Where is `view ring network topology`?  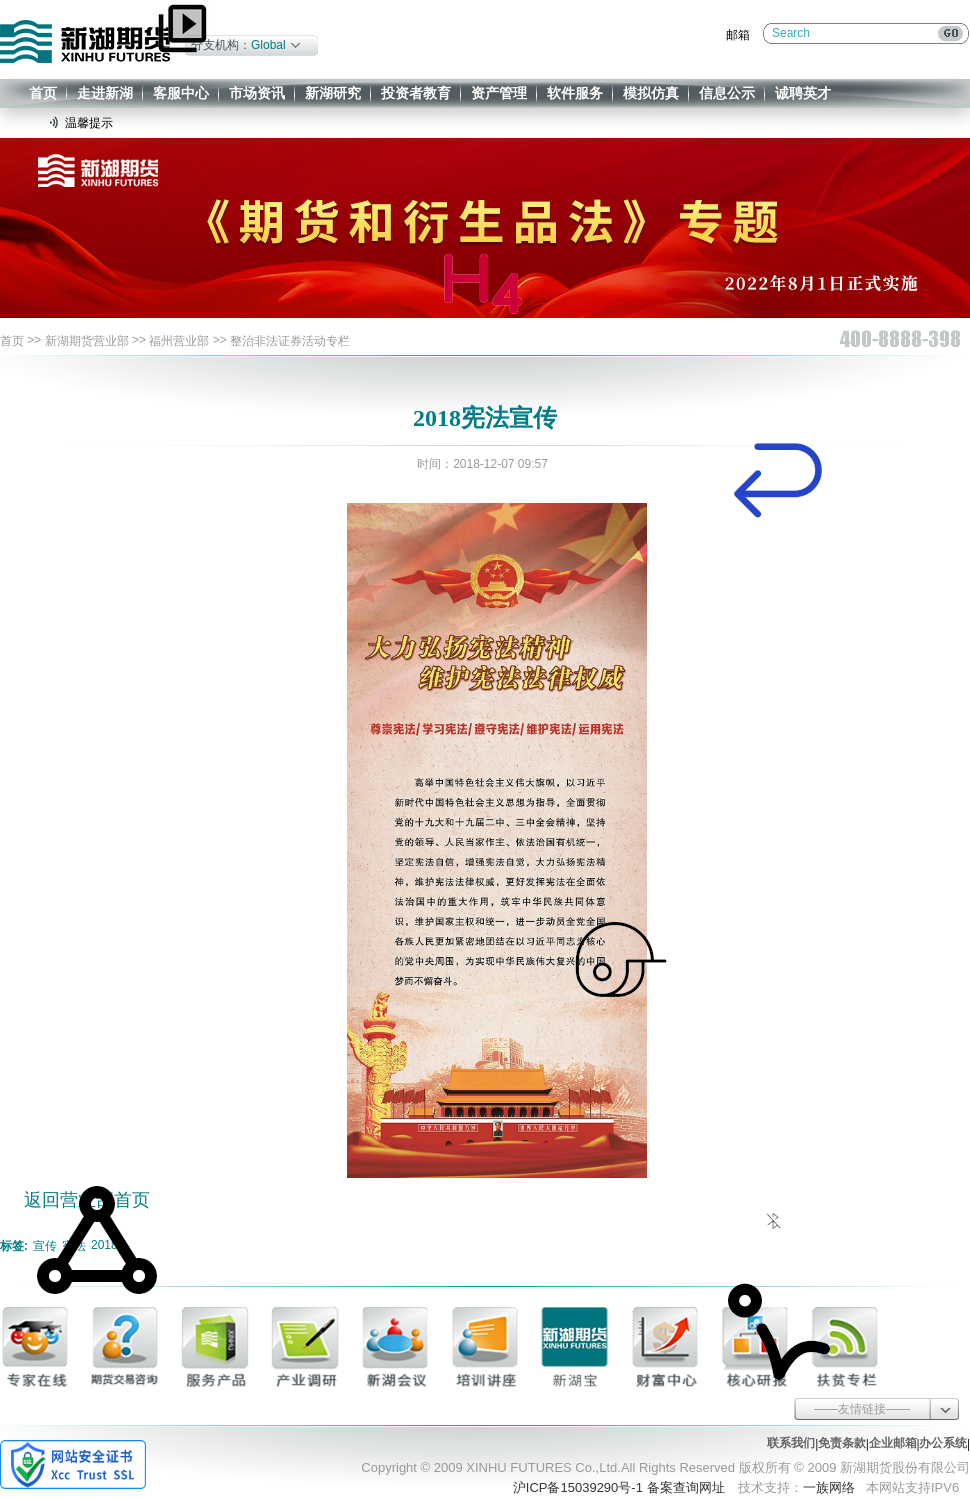 view ring network topology is located at coordinates (97, 1240).